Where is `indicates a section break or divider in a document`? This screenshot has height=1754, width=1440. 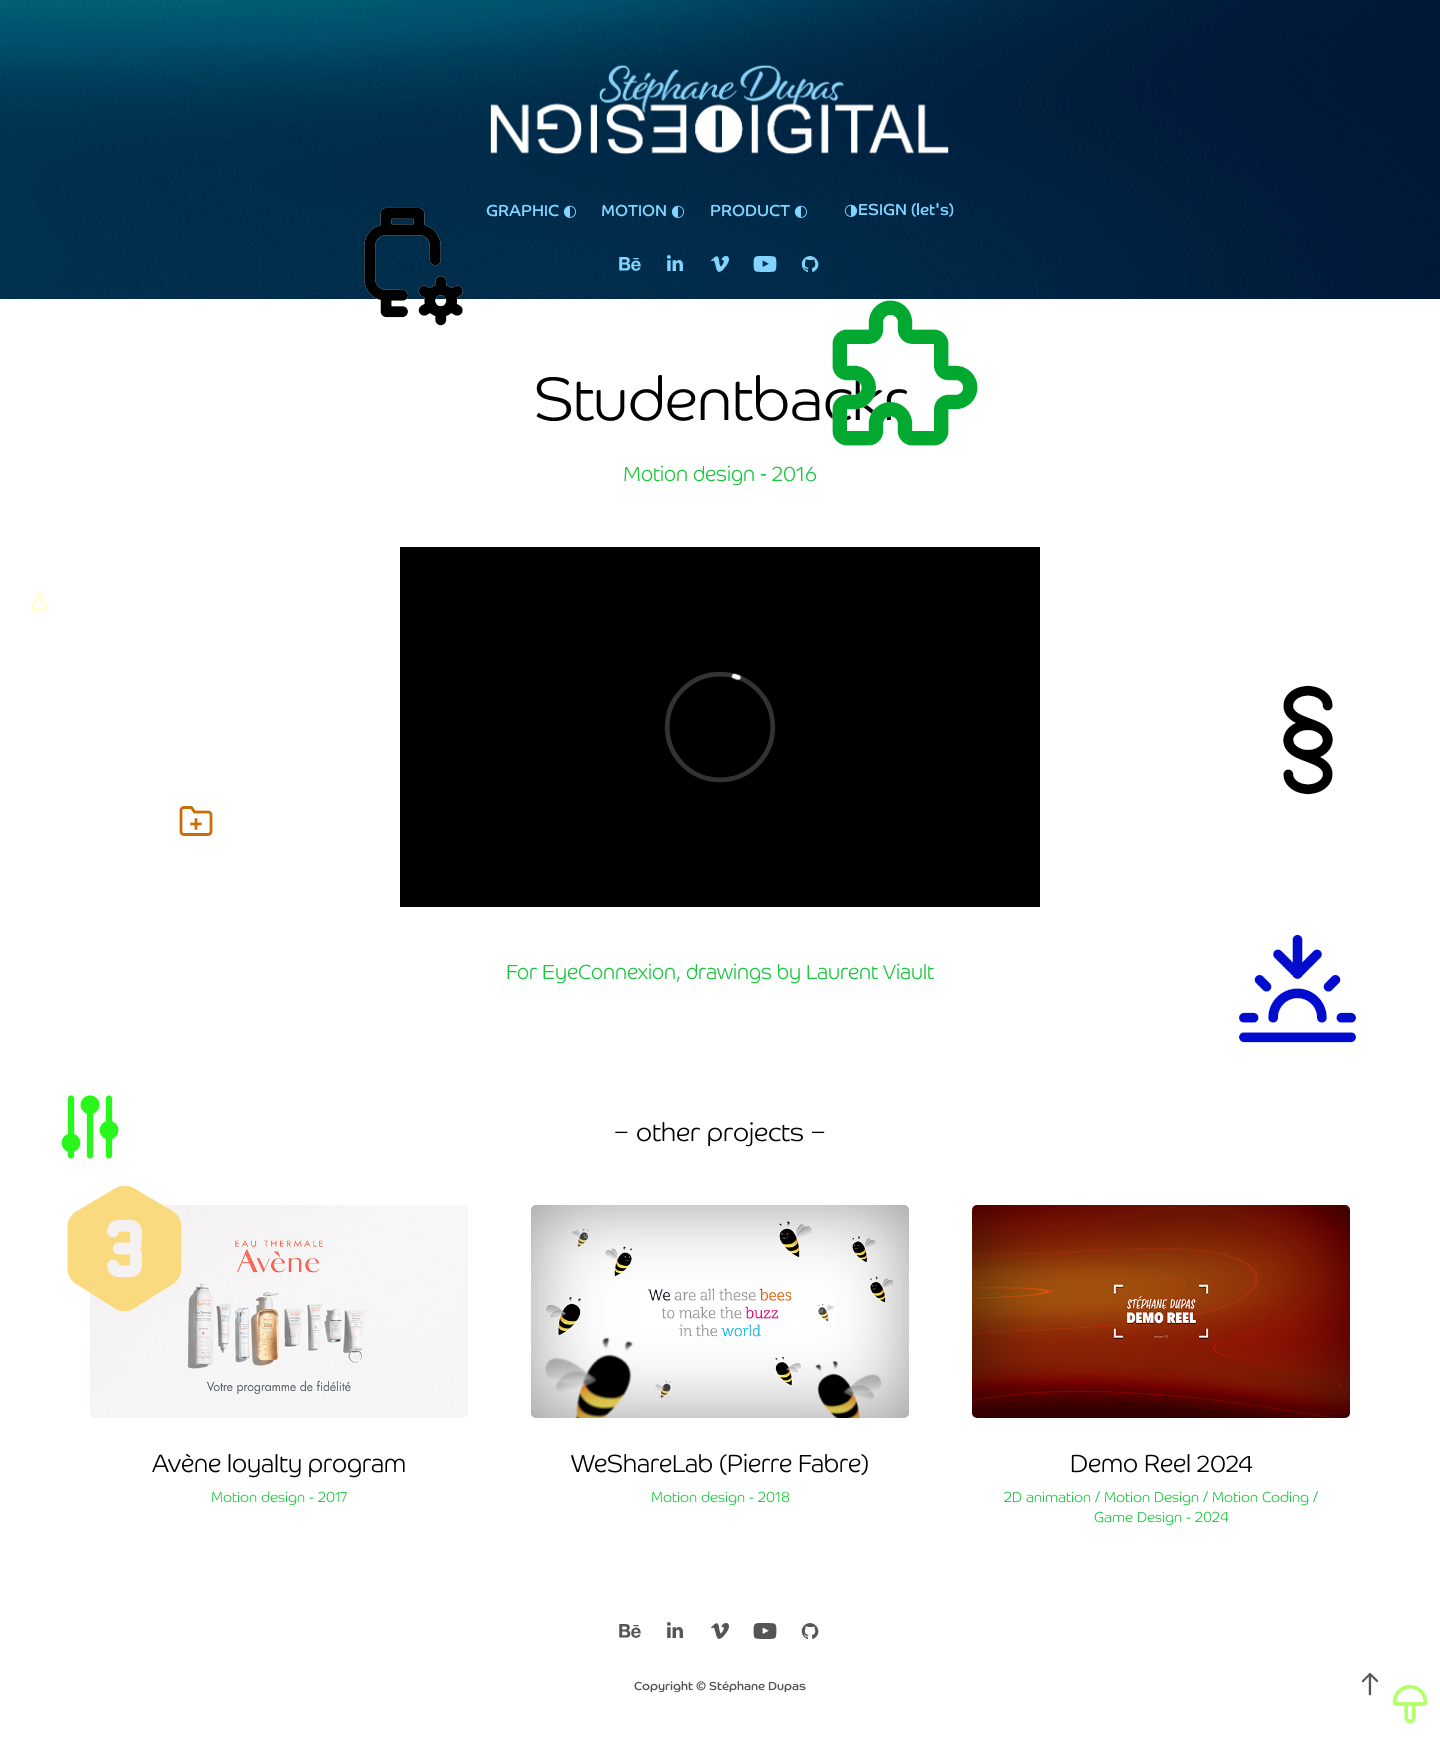 indicates a section break or divider in a document is located at coordinates (1308, 740).